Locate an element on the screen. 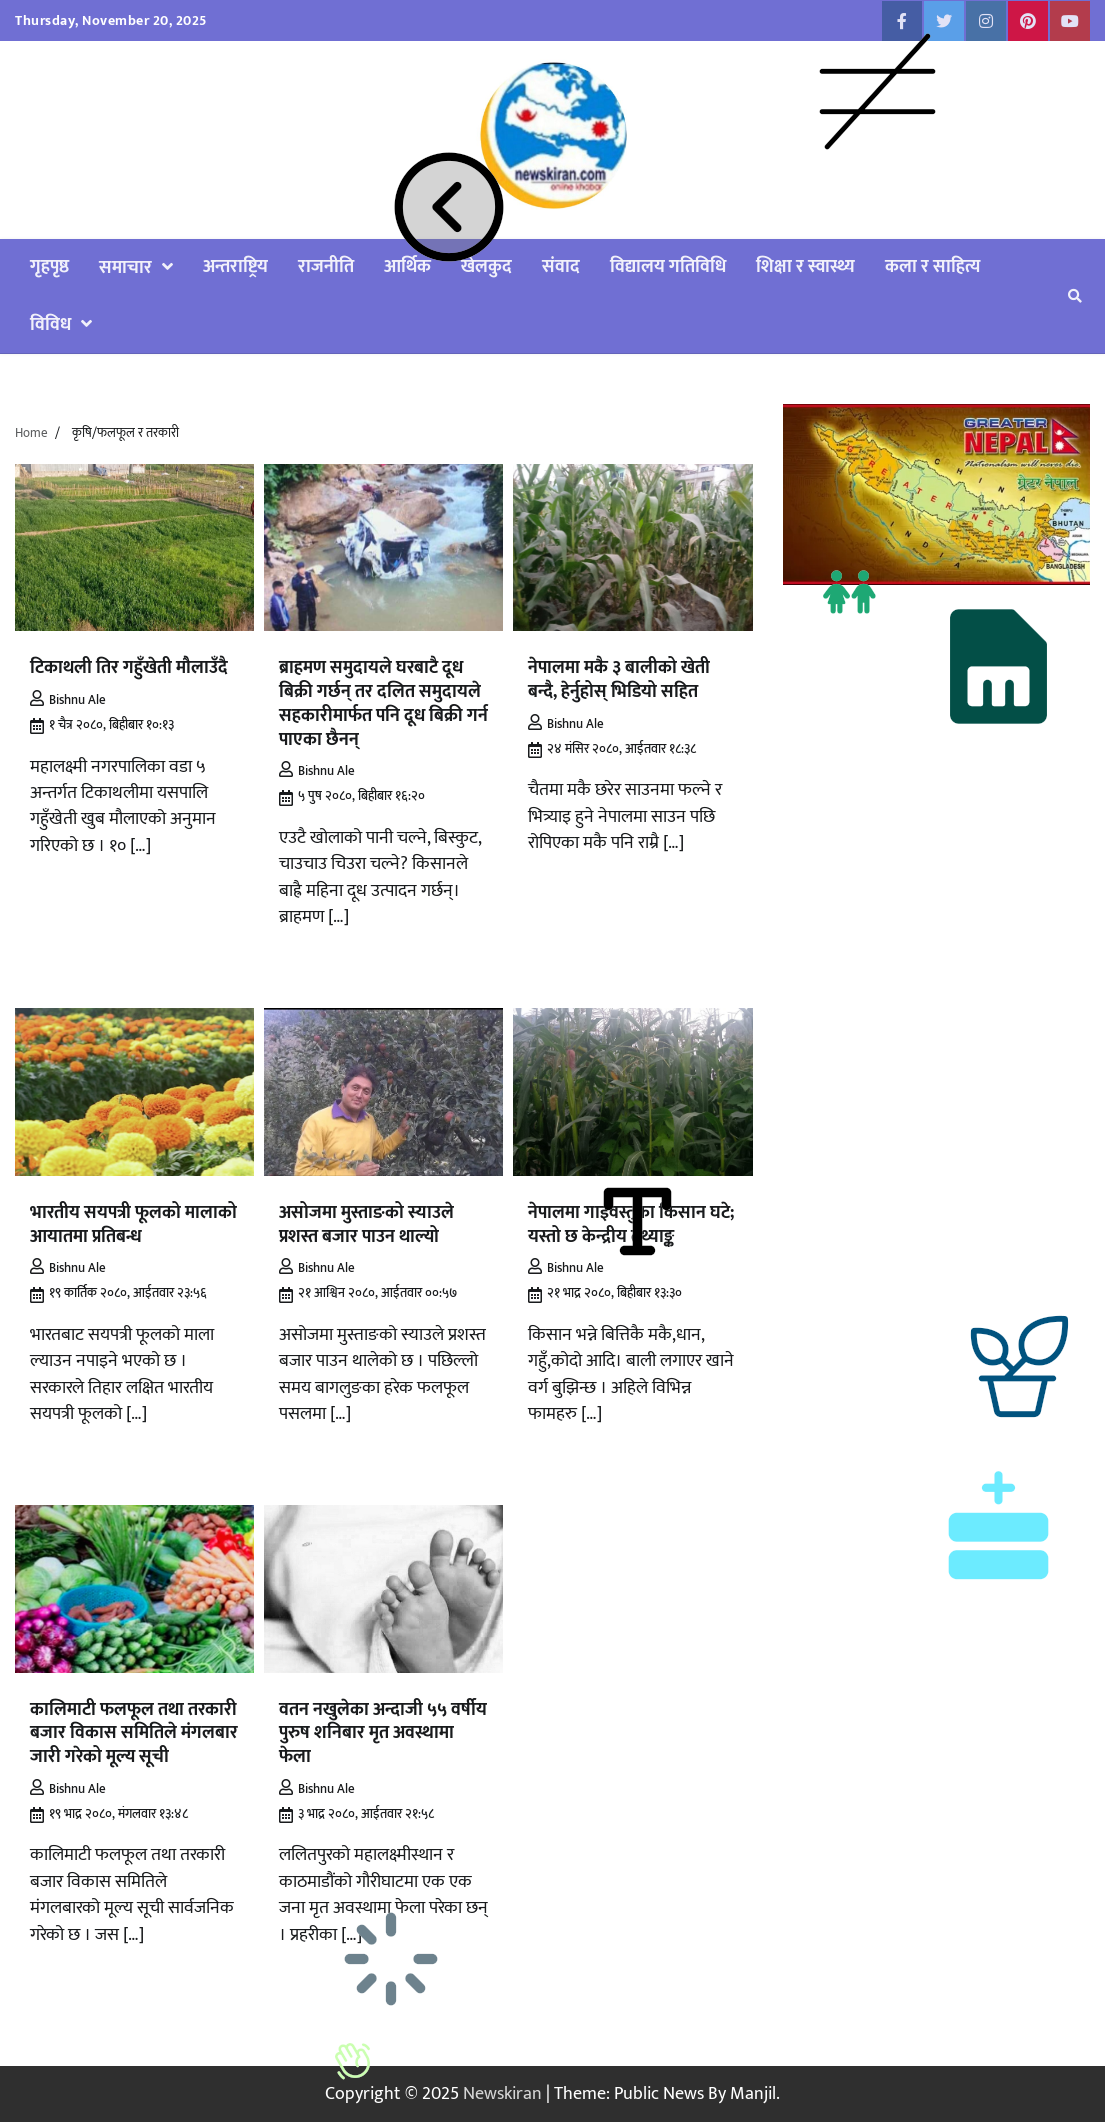 The image size is (1105, 2122). format text or change font style is located at coordinates (637, 1221).